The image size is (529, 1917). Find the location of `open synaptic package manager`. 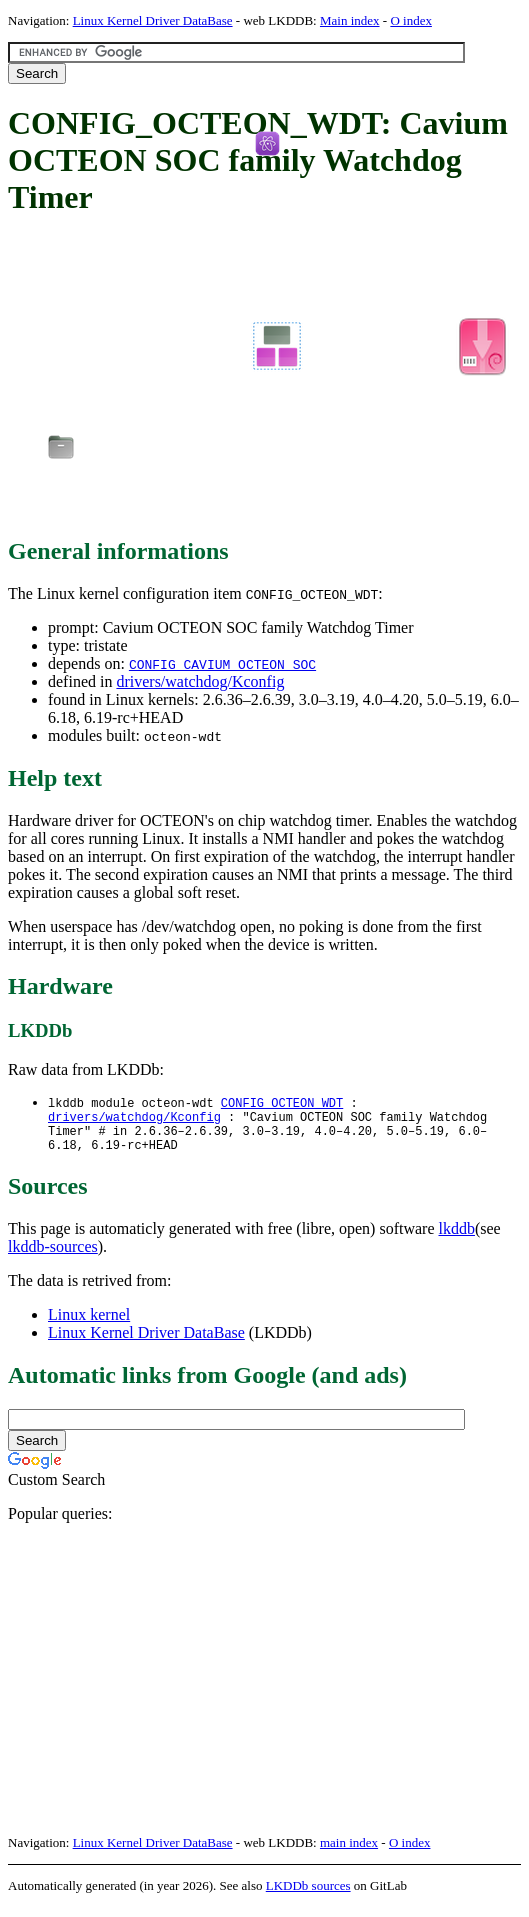

open synaptic package manager is located at coordinates (482, 346).